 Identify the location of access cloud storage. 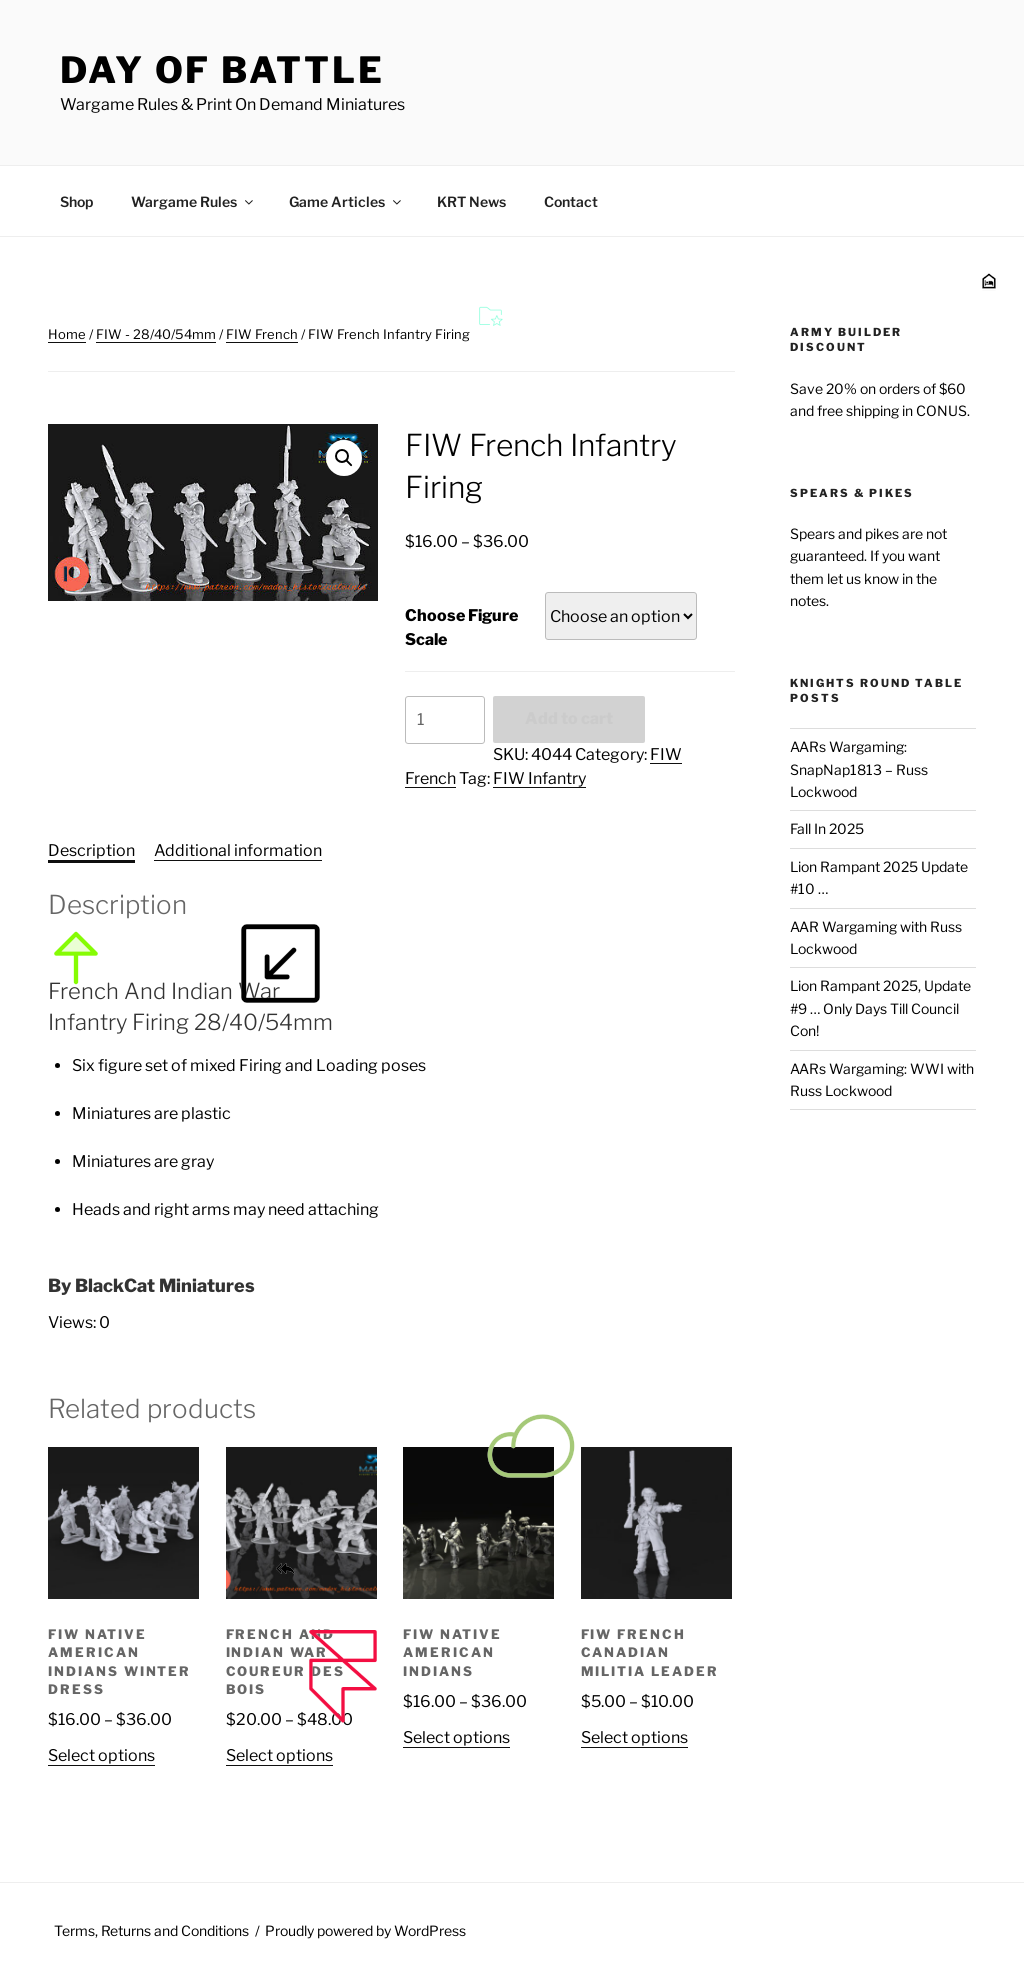
(531, 1446).